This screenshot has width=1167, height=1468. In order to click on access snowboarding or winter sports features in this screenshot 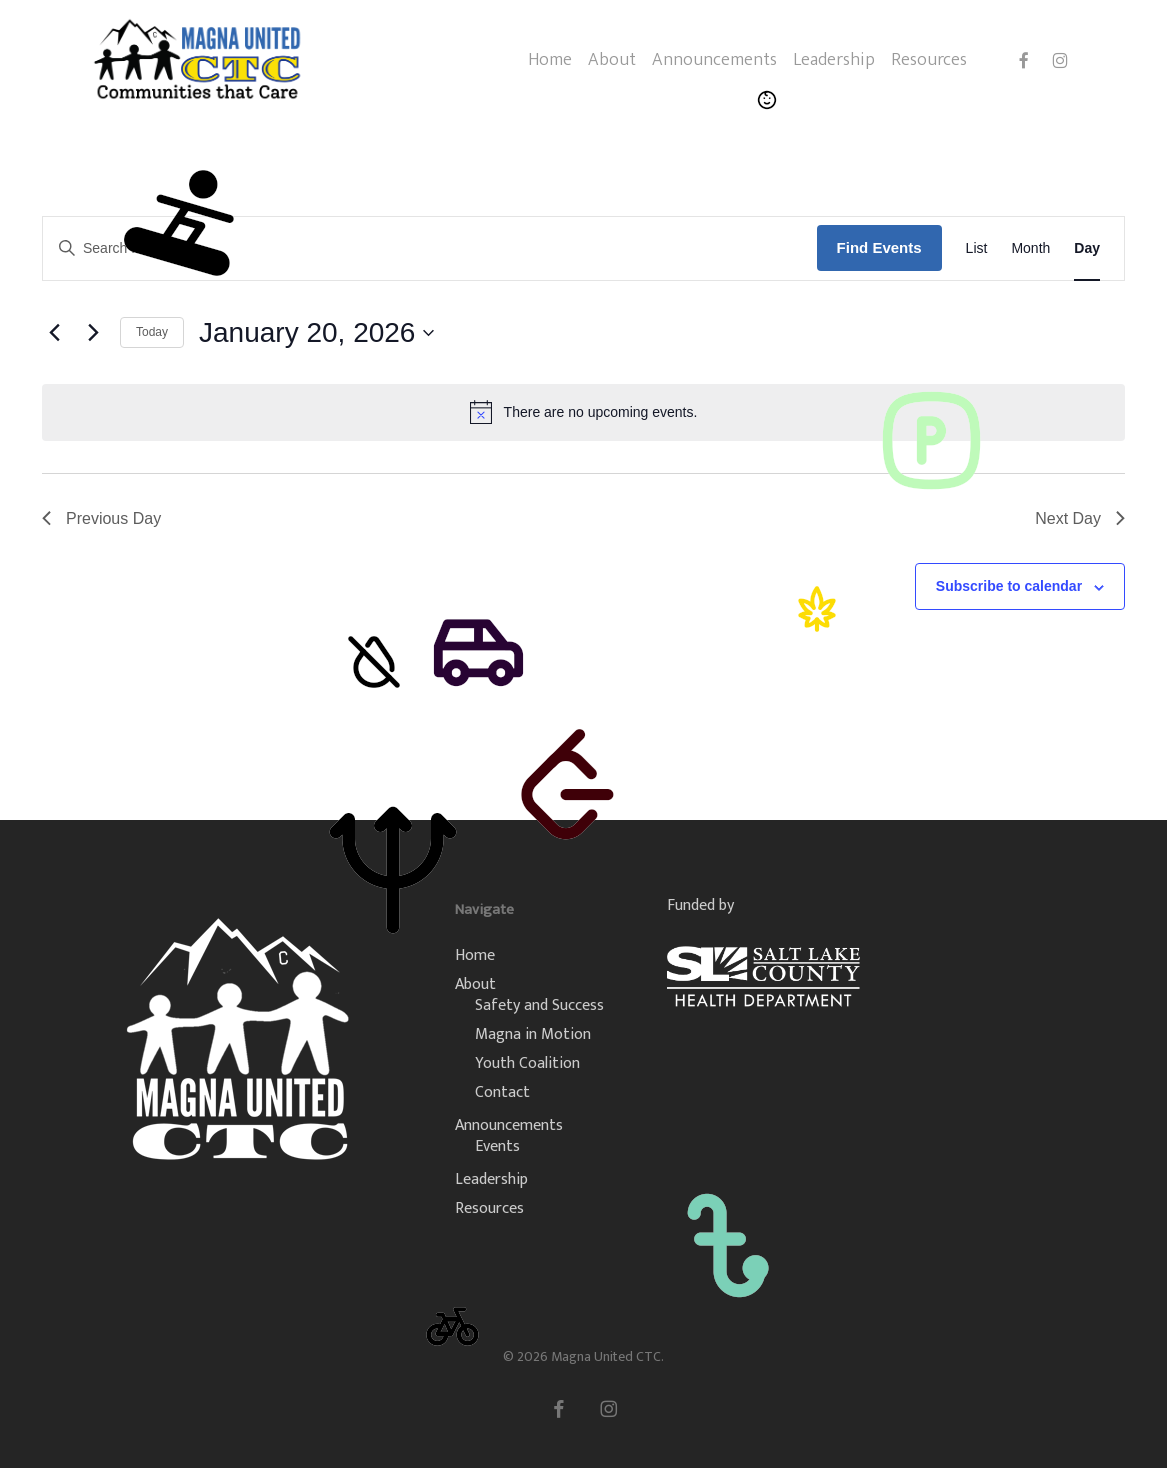, I will do `click(185, 223)`.